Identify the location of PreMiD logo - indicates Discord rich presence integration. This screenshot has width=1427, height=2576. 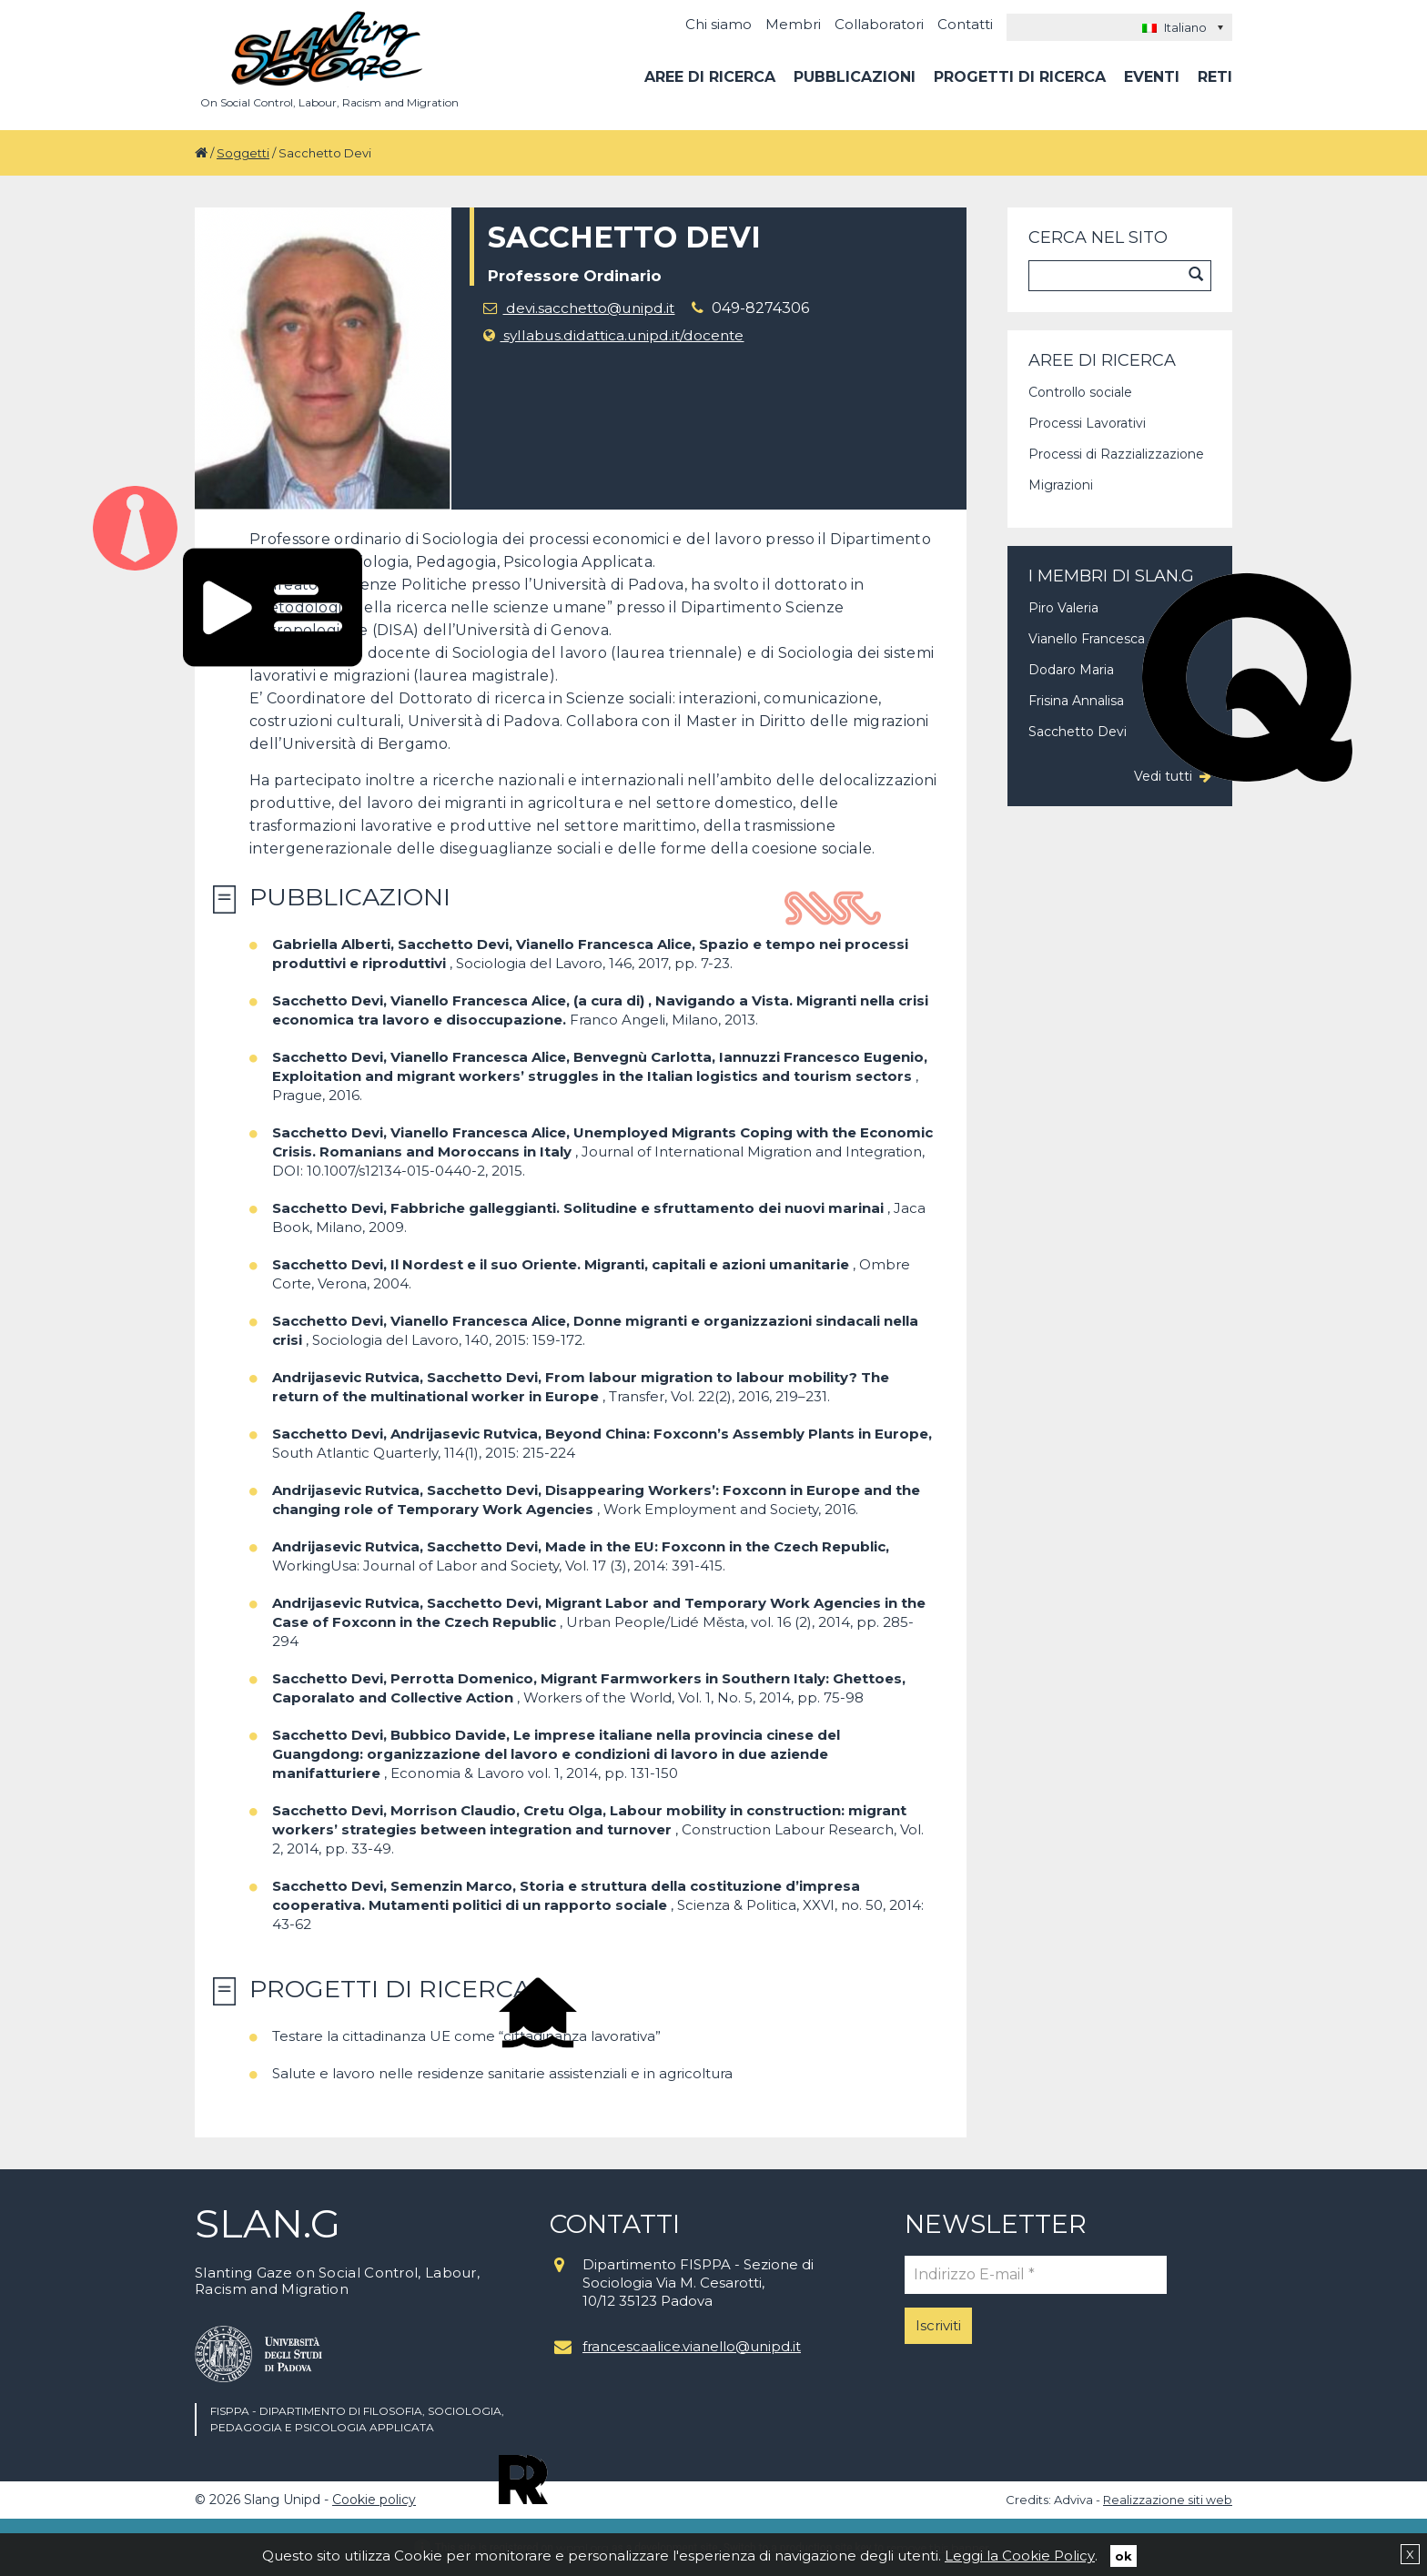
(272, 607).